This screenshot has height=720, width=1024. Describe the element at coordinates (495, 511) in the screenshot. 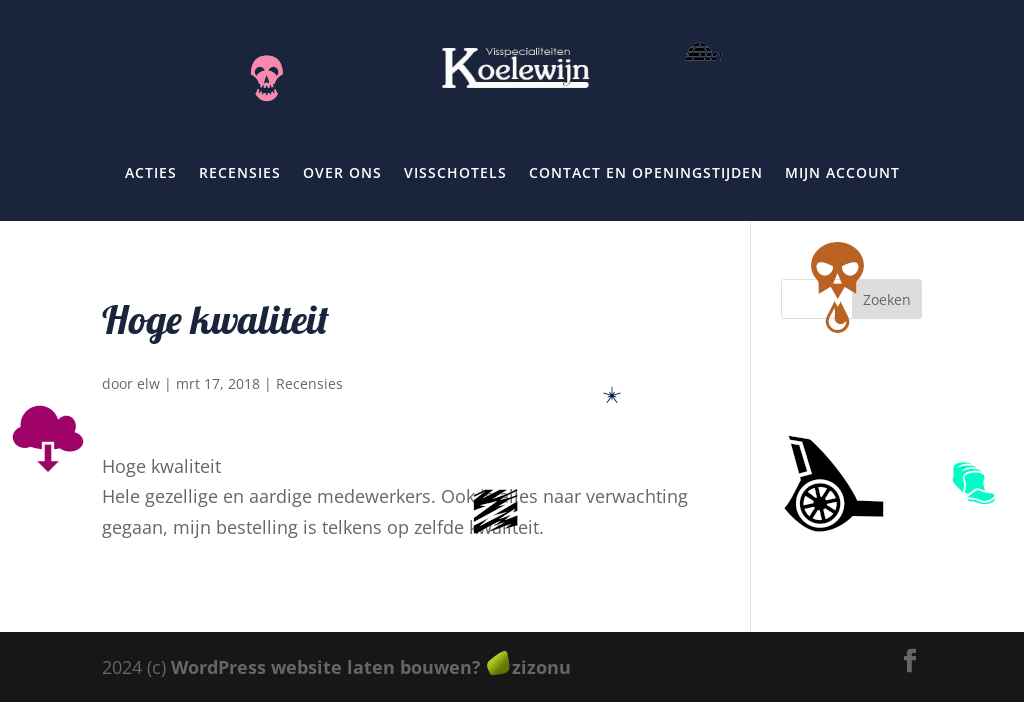

I see `indicates signal interference or connection static` at that location.